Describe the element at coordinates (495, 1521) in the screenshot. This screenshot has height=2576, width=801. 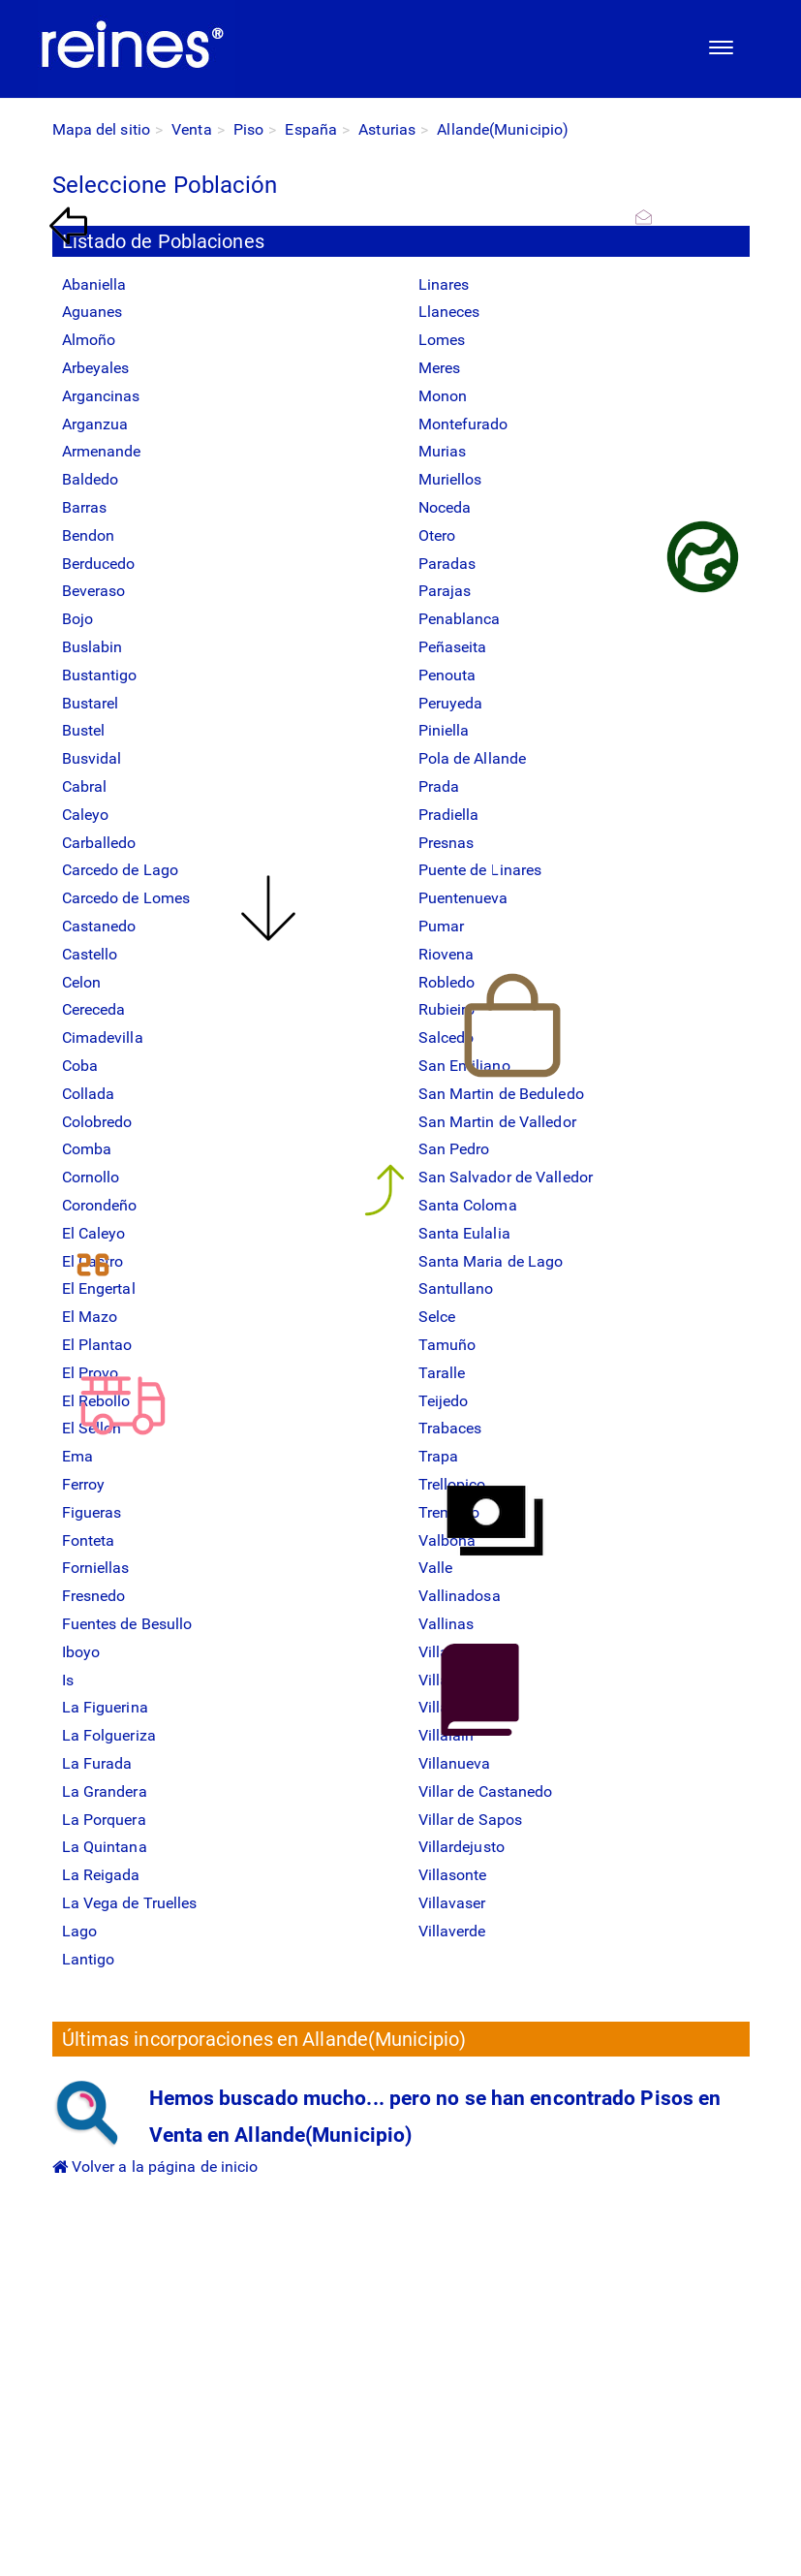
I see `access payment methods` at that location.